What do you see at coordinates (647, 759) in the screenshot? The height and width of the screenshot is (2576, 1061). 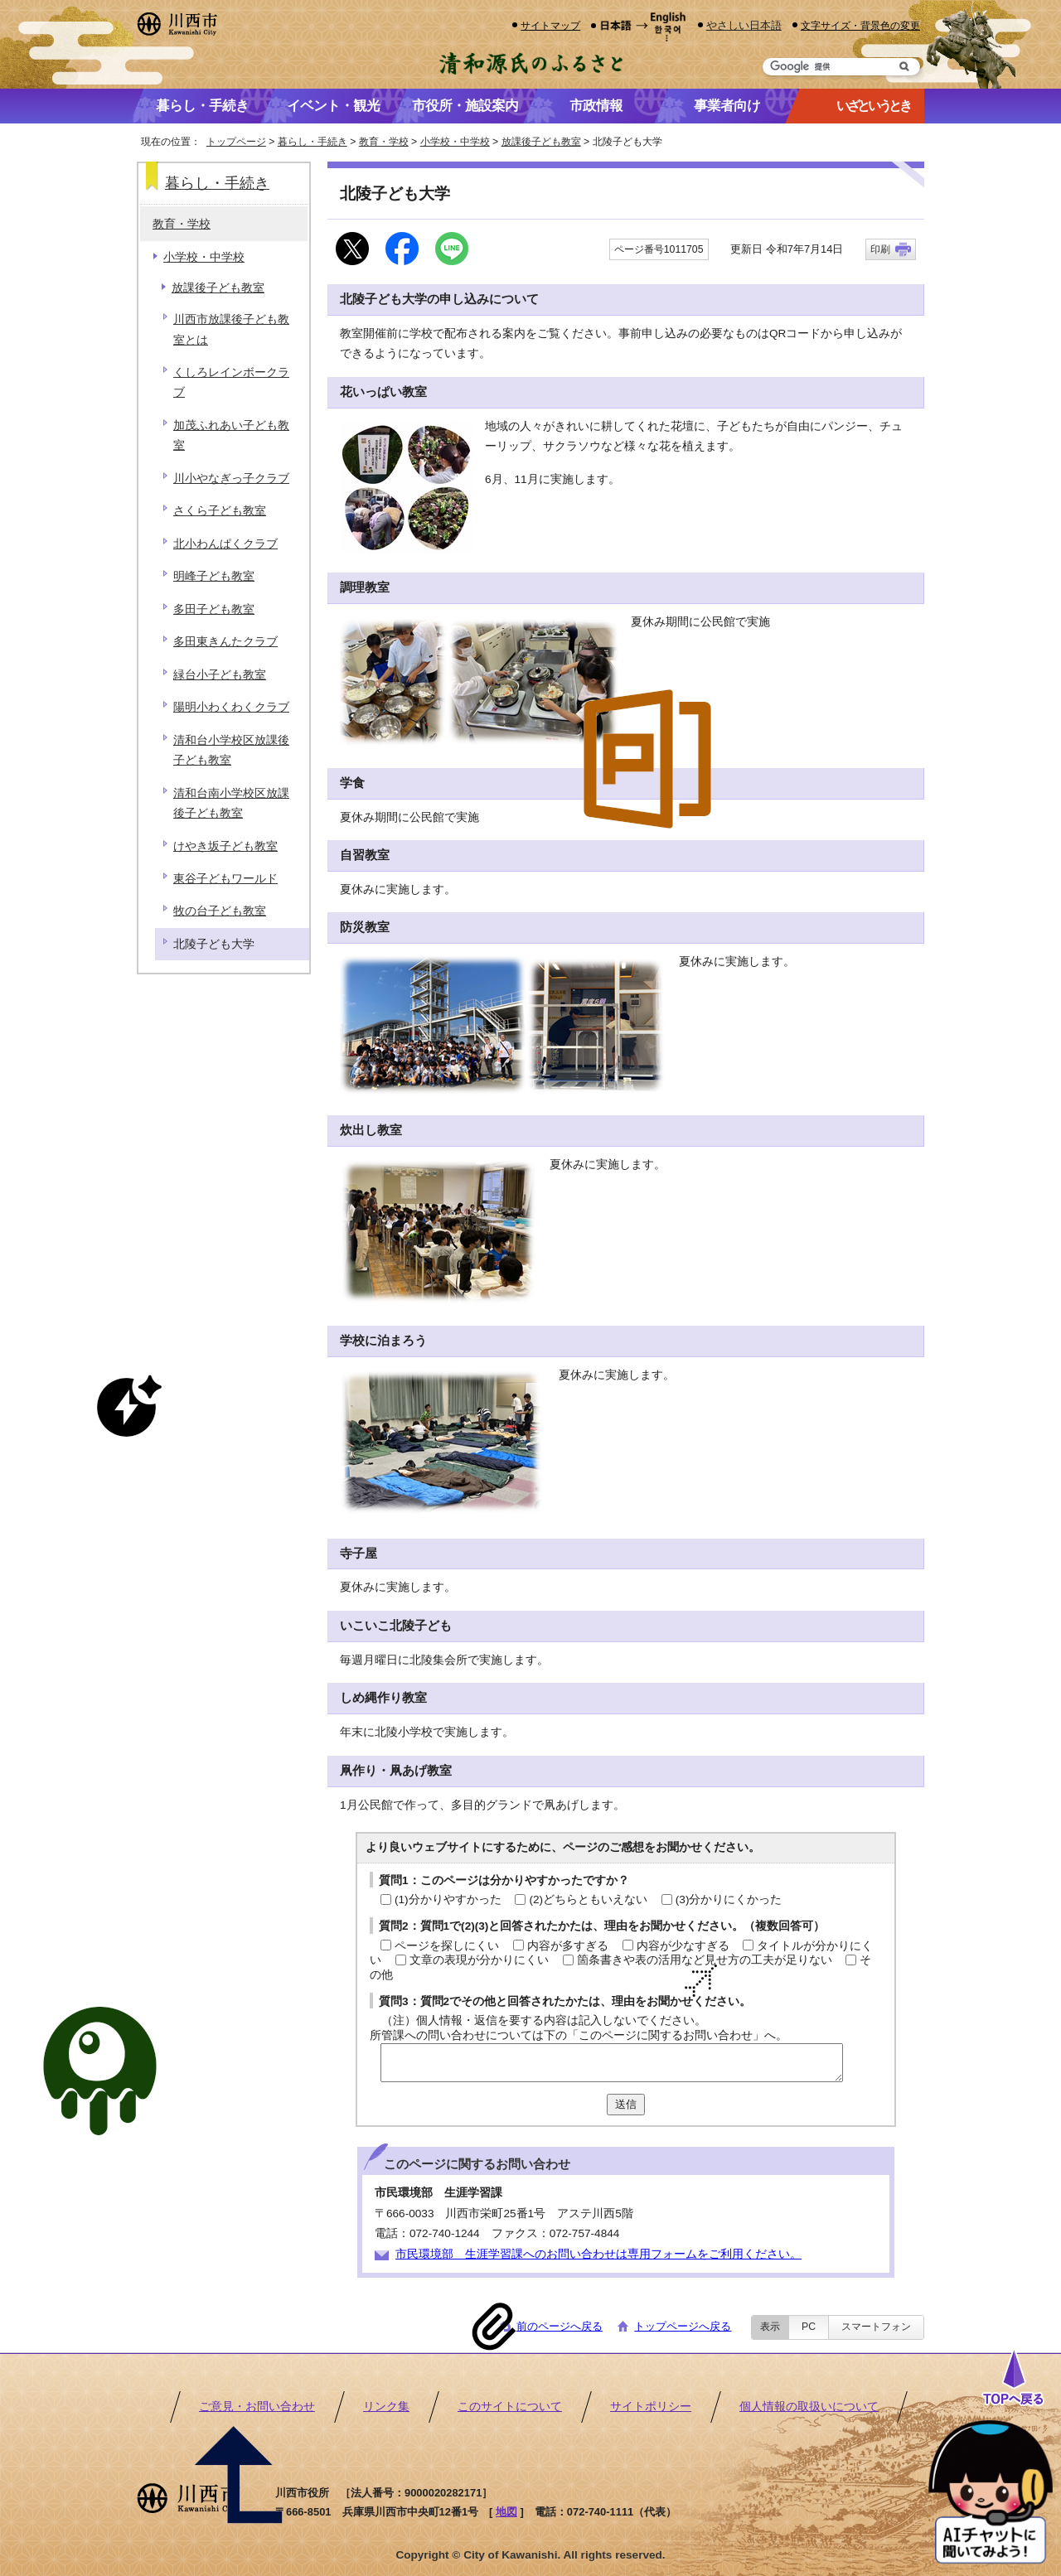 I see `open a PowerPoint presentation file` at bounding box center [647, 759].